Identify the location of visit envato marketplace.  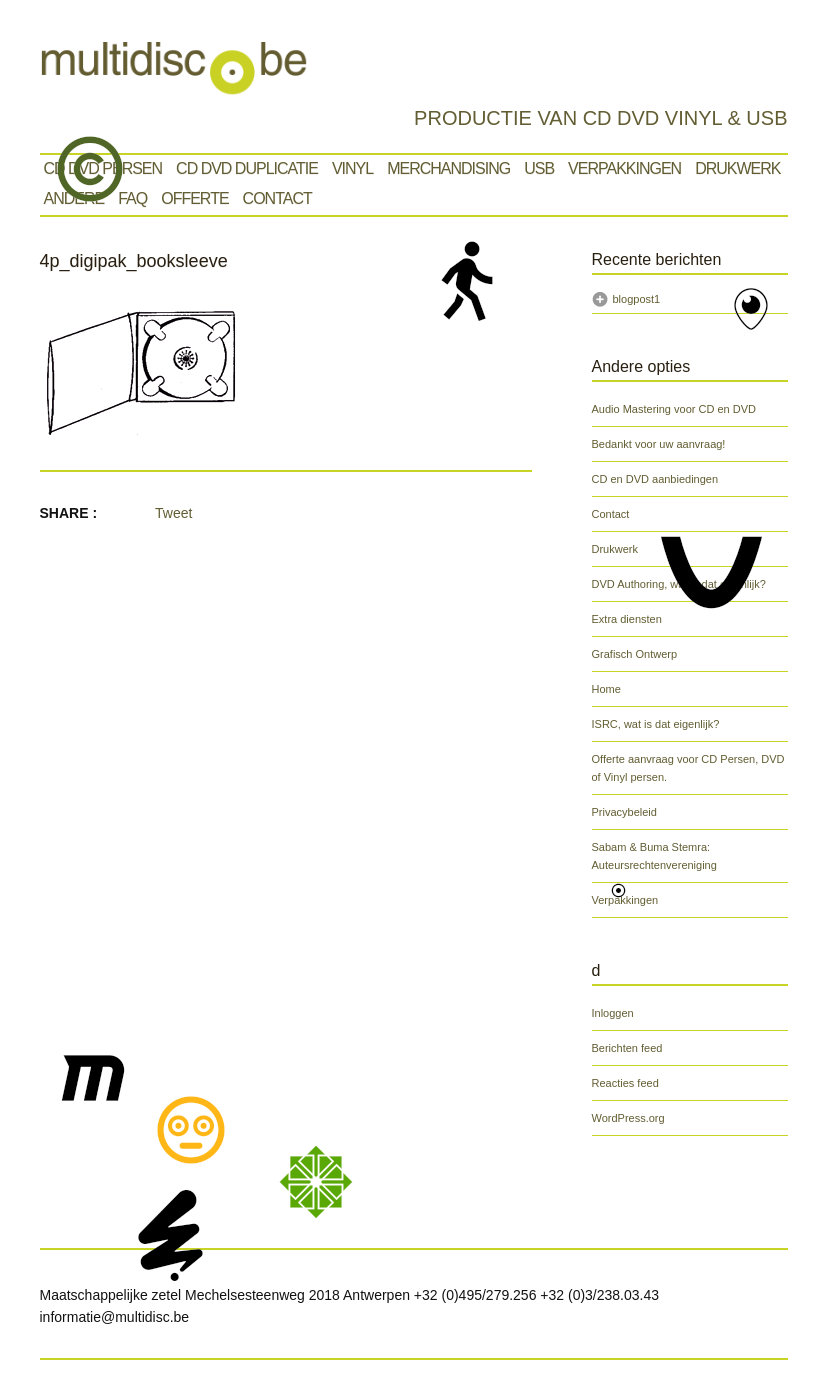
(170, 1235).